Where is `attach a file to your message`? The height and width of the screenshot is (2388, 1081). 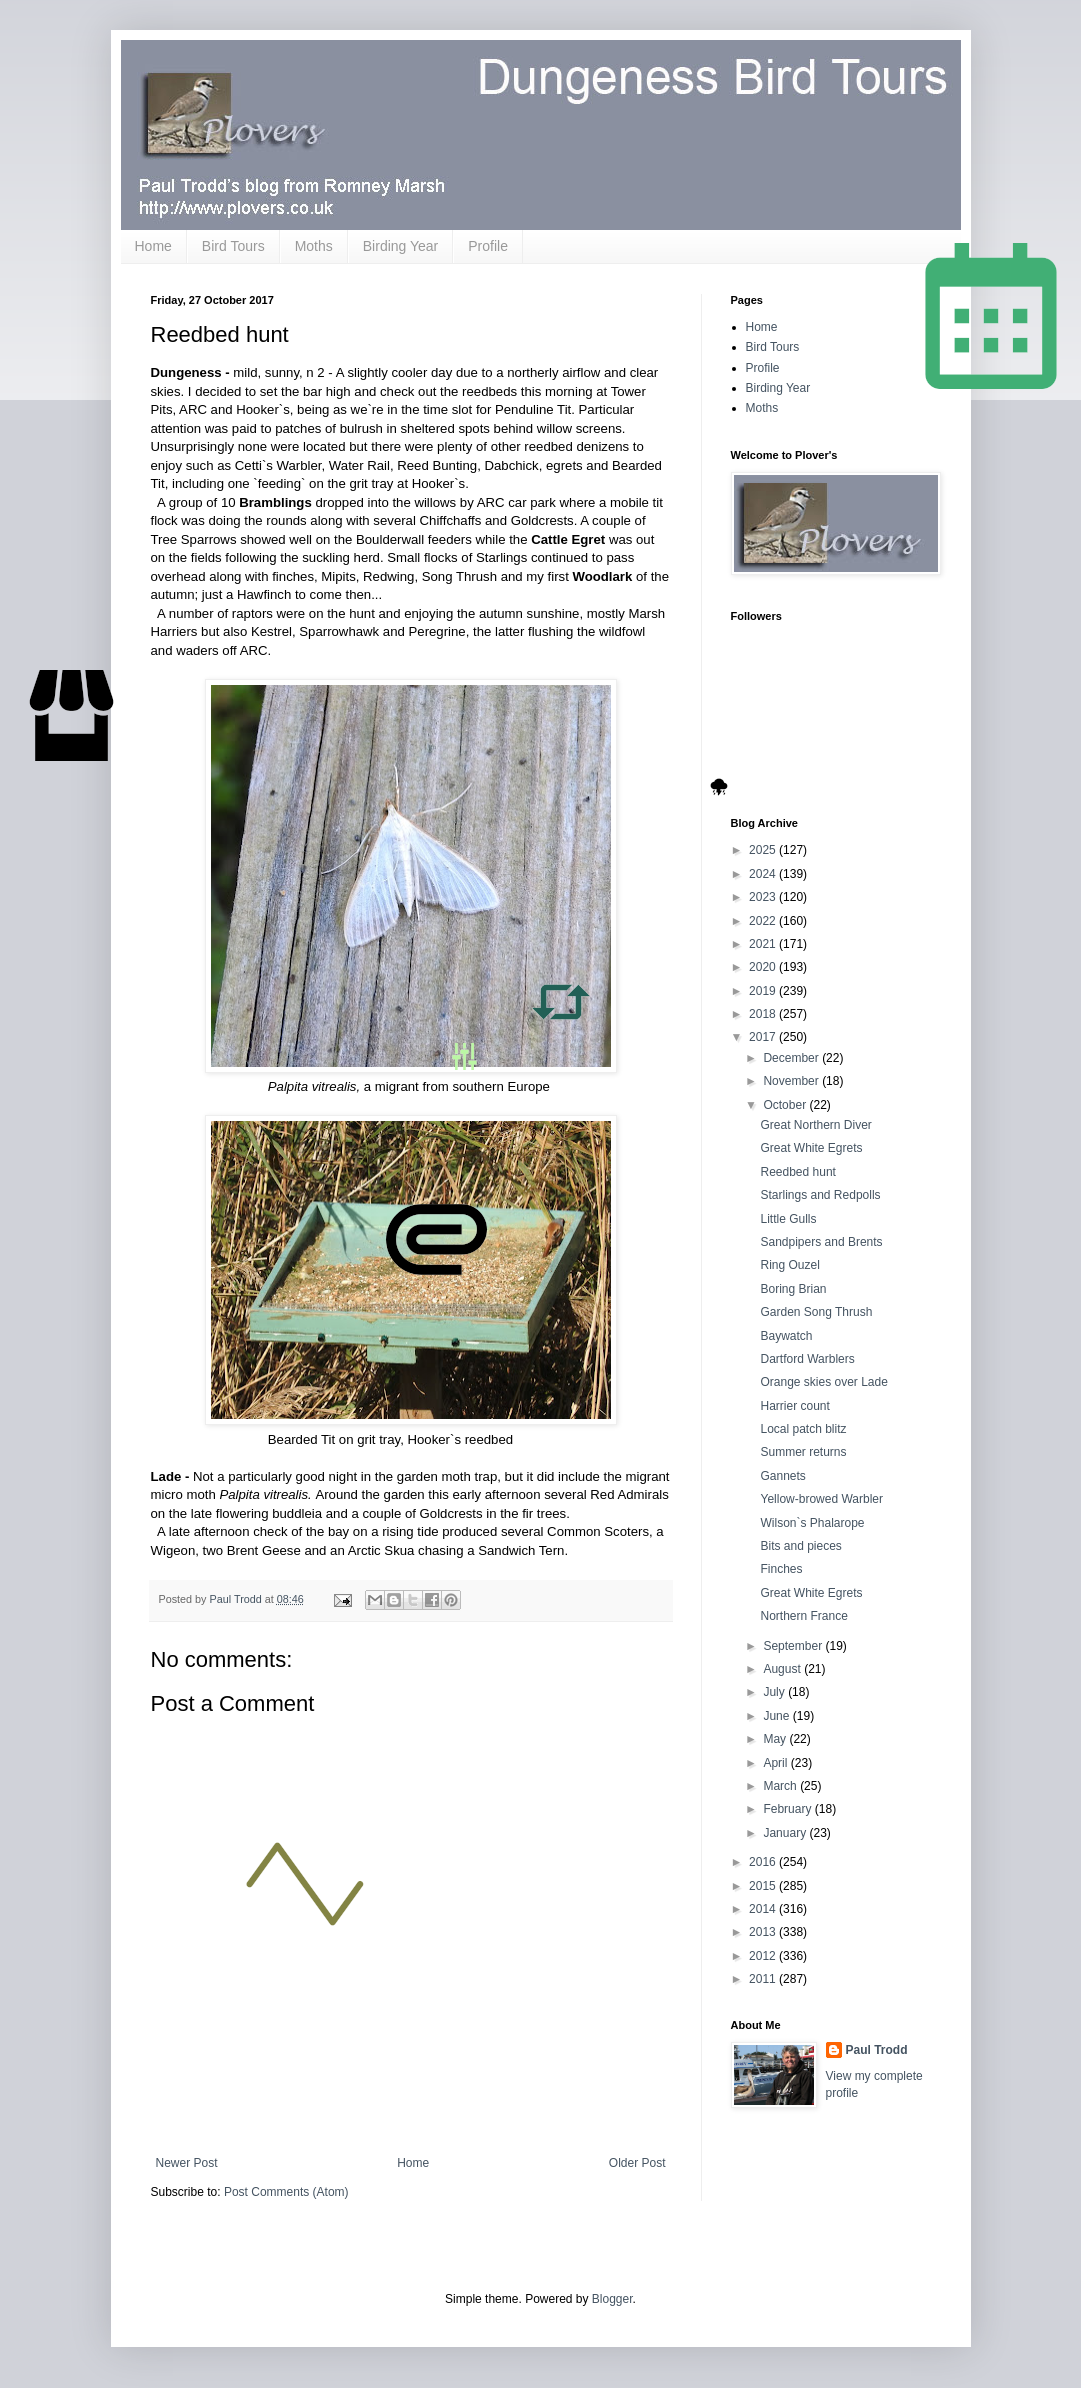 attach a file to your message is located at coordinates (436, 1239).